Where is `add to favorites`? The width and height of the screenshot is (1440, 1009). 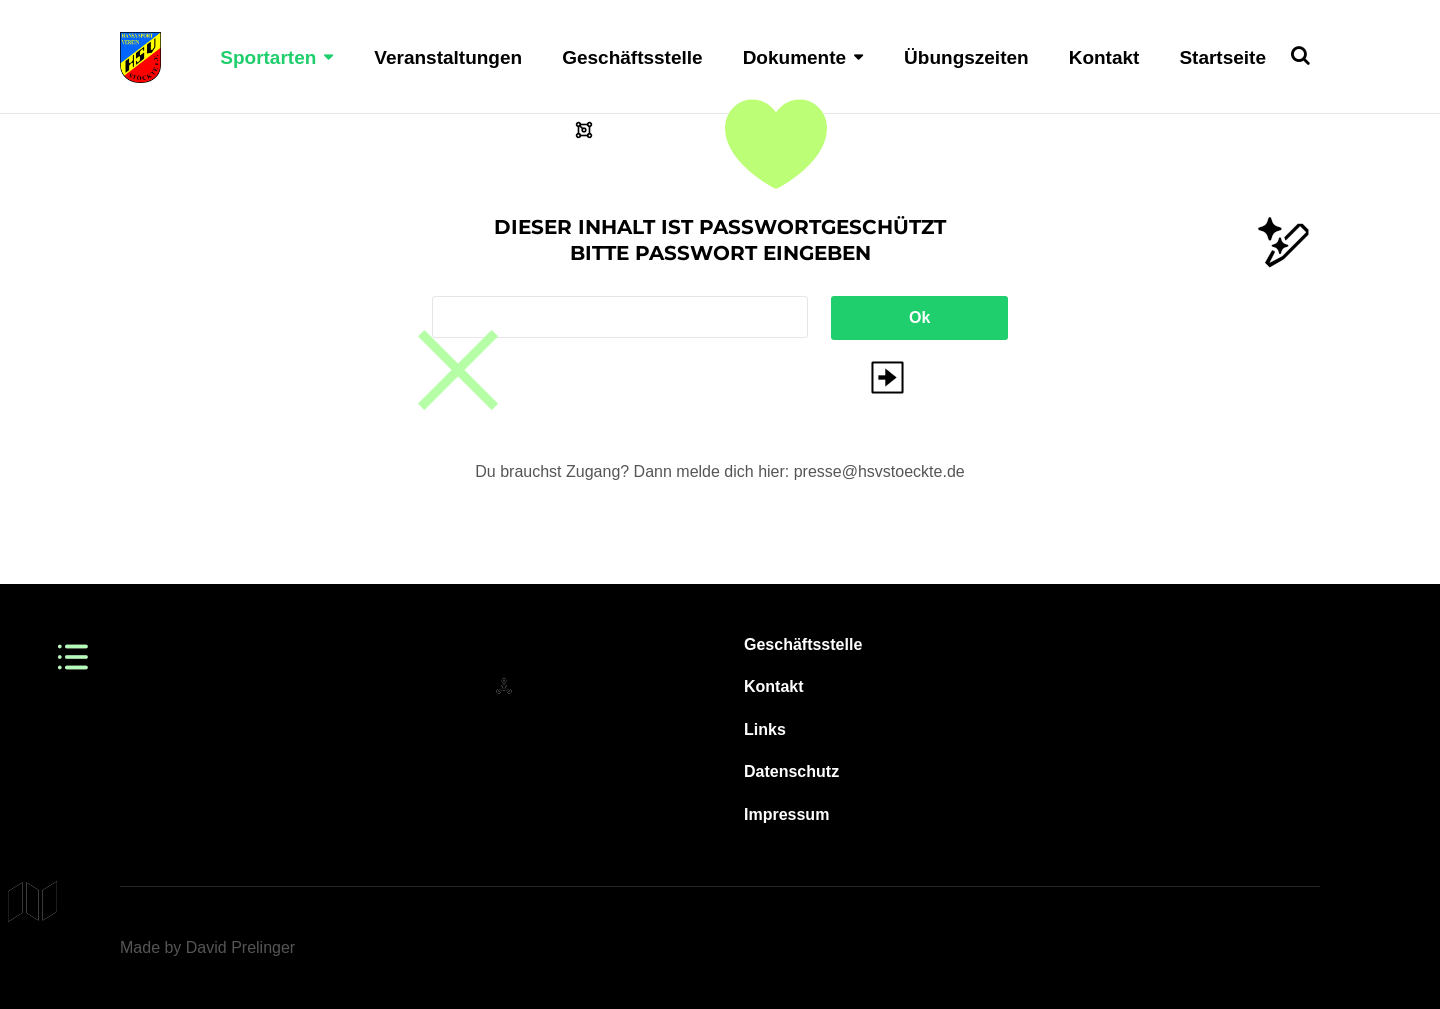 add to favorites is located at coordinates (776, 144).